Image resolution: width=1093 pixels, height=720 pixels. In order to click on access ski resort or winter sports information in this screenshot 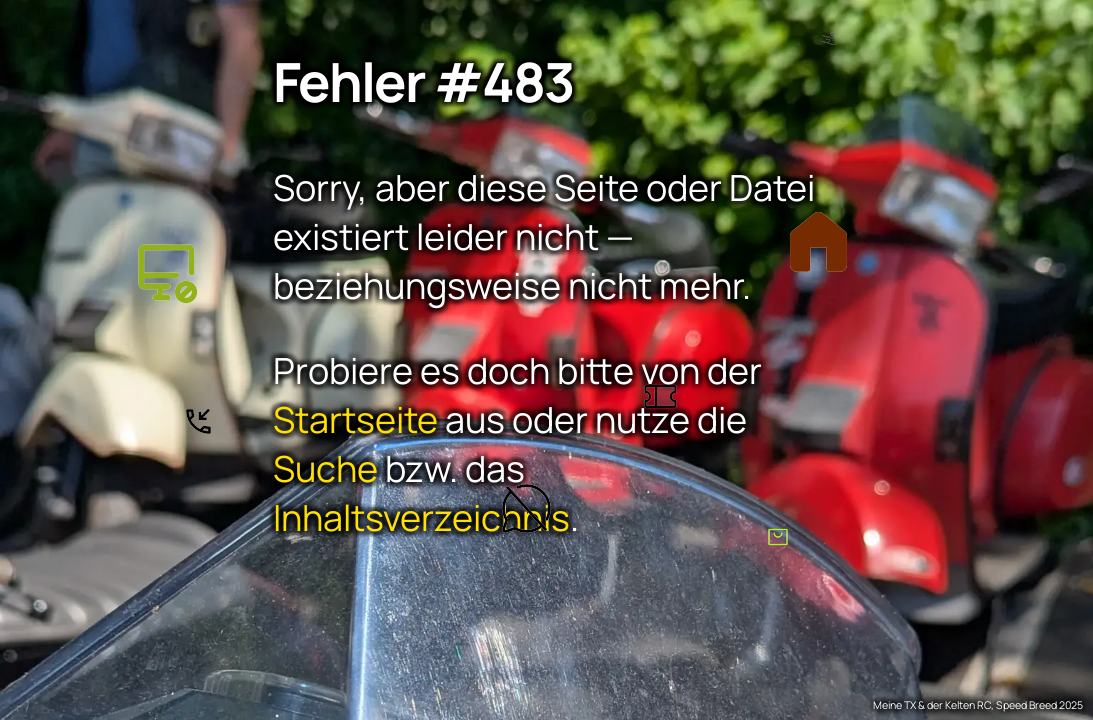, I will do `click(829, 39)`.